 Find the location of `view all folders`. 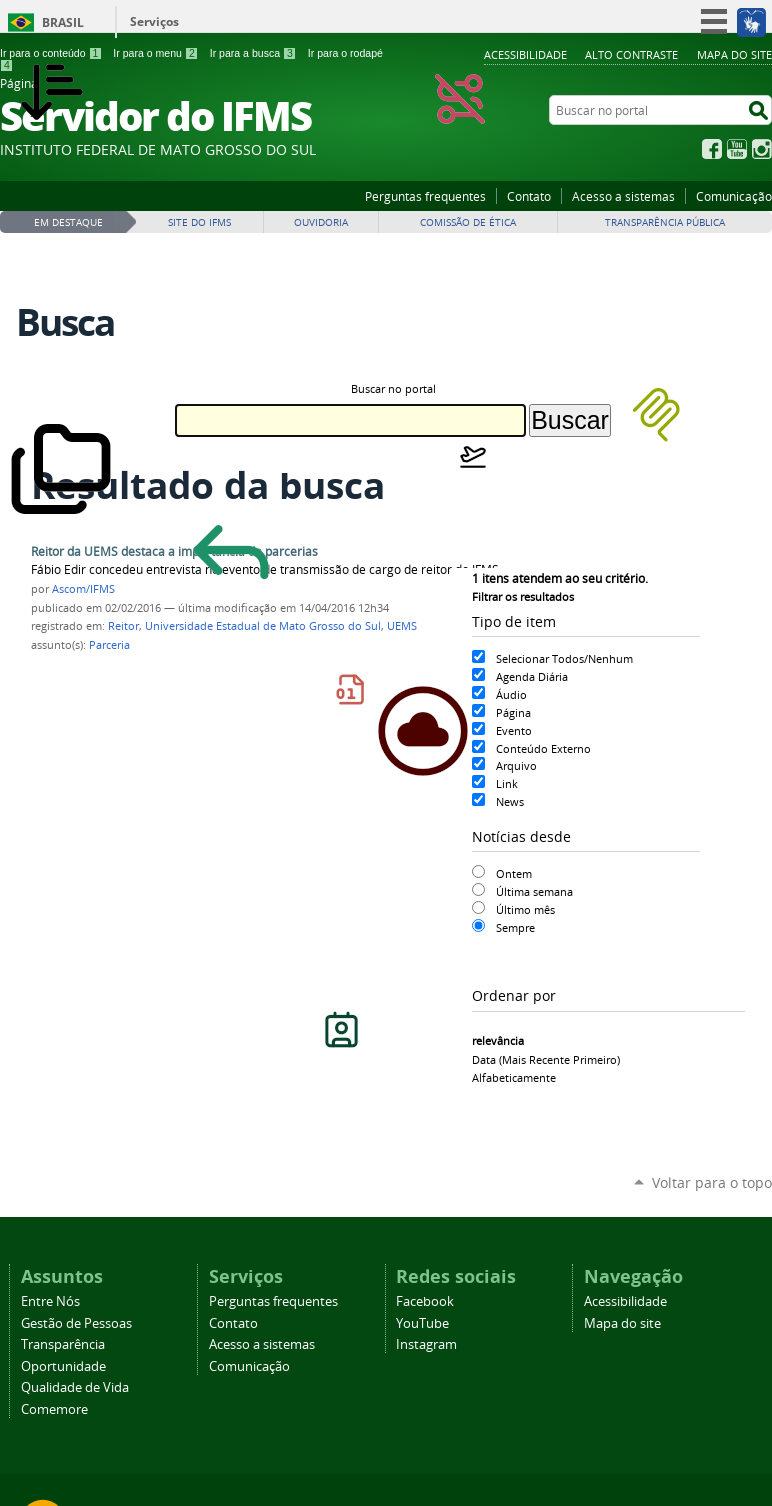

view all folders is located at coordinates (61, 469).